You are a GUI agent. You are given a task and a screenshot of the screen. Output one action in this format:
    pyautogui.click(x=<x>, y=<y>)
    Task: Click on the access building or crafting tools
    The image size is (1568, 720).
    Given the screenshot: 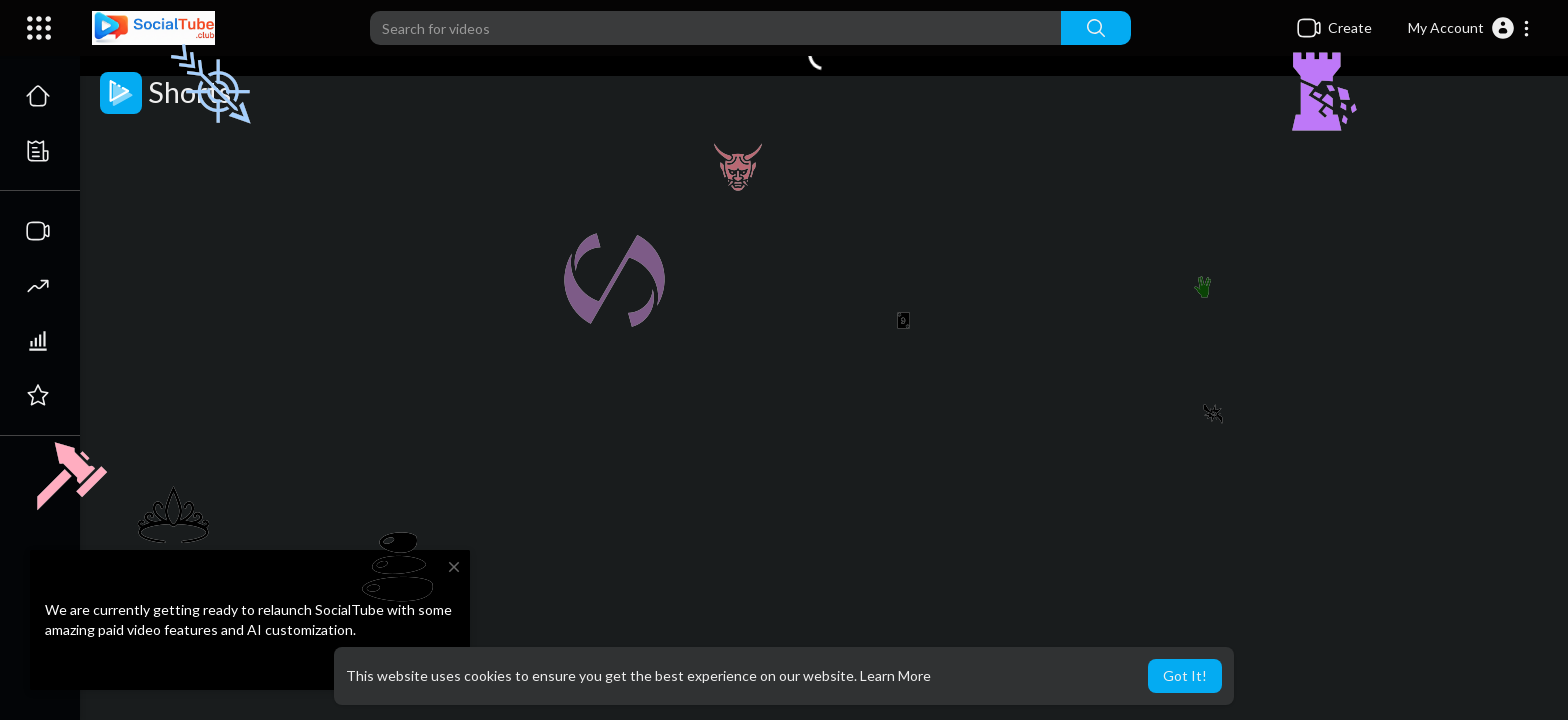 What is the action you would take?
    pyautogui.click(x=74, y=478)
    